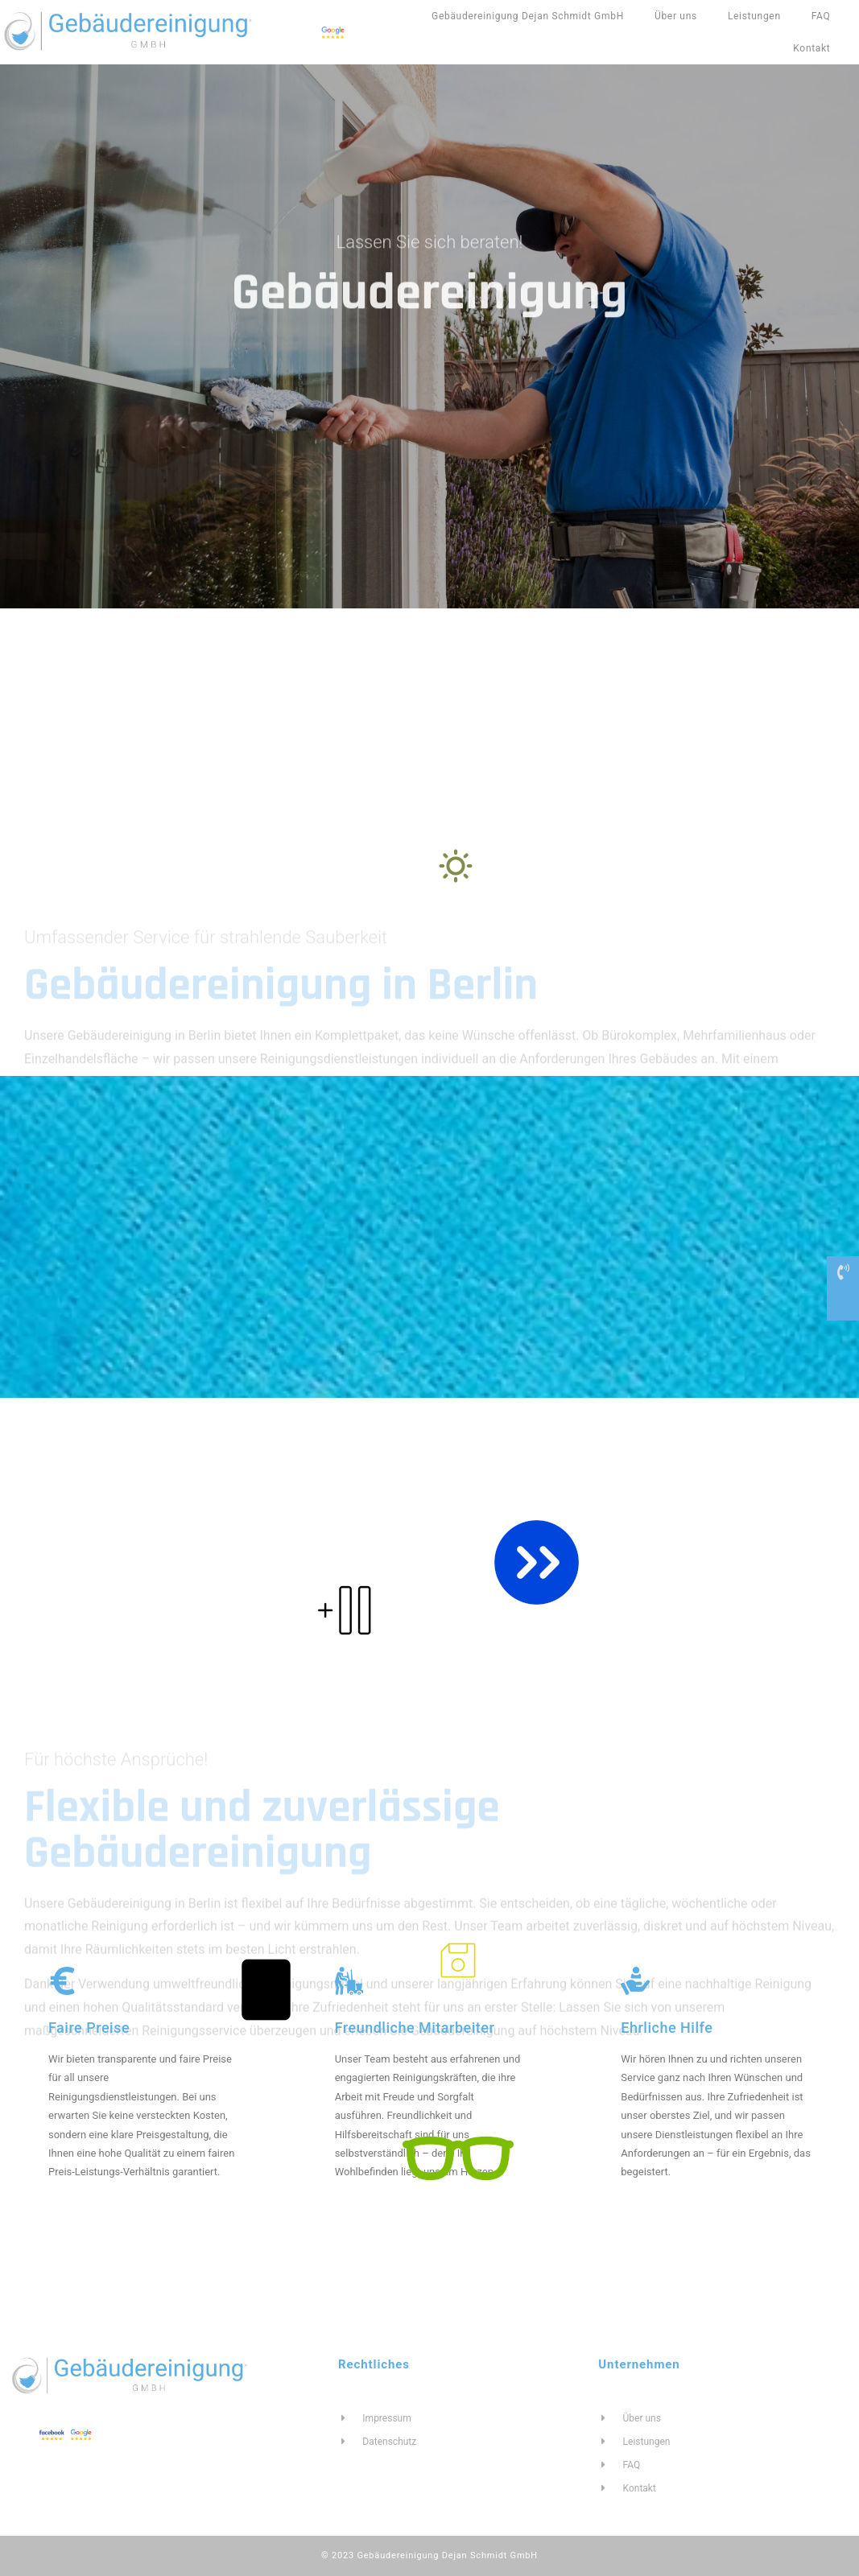  Describe the element at coordinates (456, 866) in the screenshot. I see `toggle light mode or theme` at that location.